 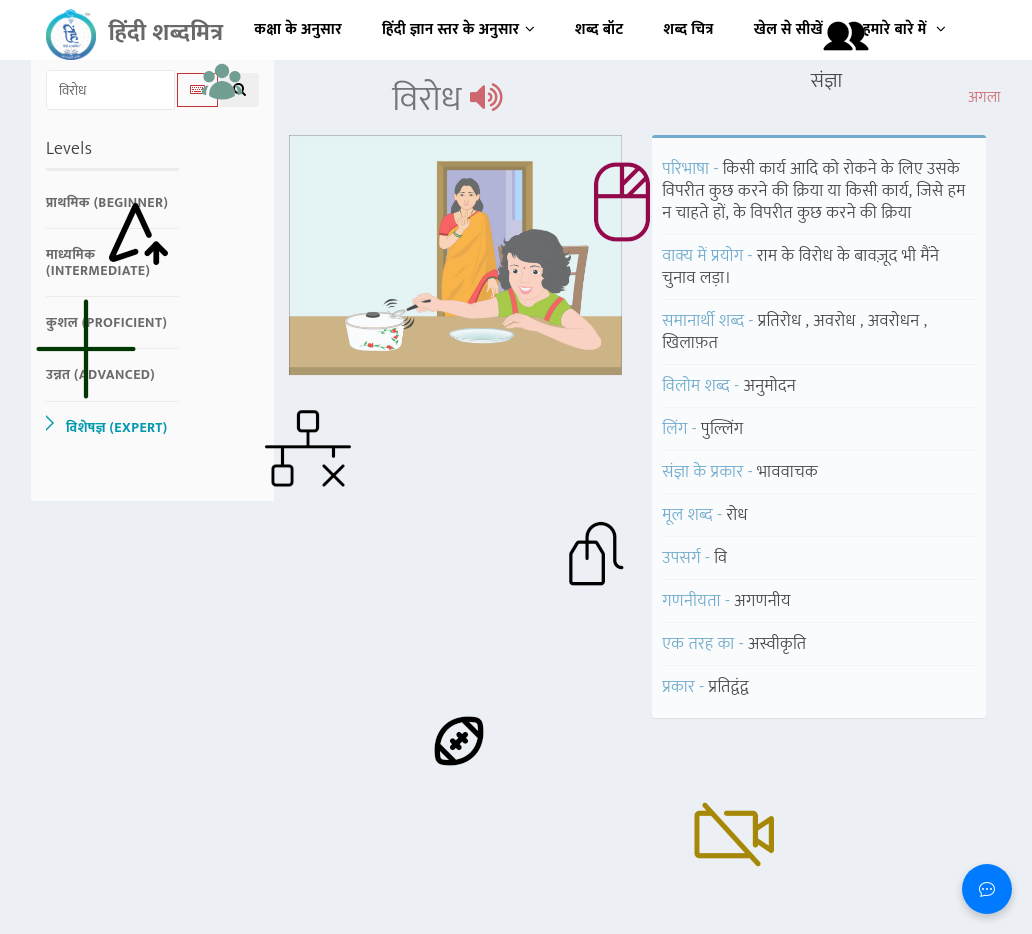 I want to click on network connection failed or unavailable, so click(x=308, y=450).